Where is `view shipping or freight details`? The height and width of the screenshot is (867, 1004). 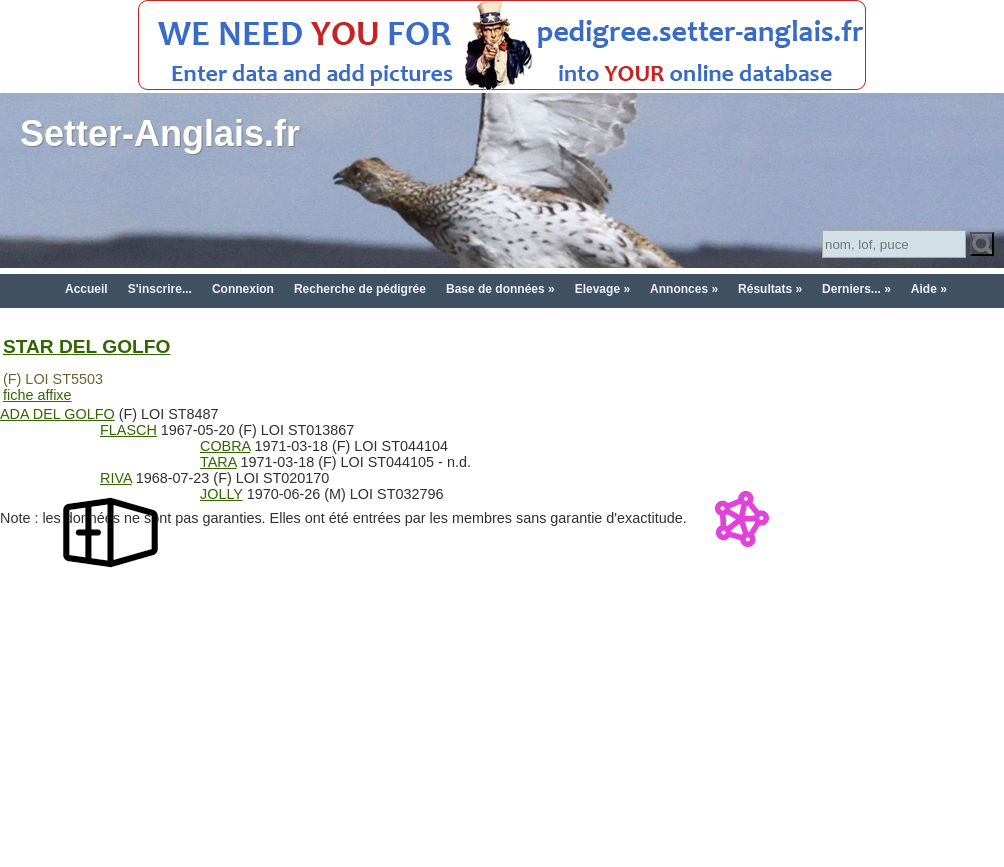
view shipping or freight details is located at coordinates (110, 532).